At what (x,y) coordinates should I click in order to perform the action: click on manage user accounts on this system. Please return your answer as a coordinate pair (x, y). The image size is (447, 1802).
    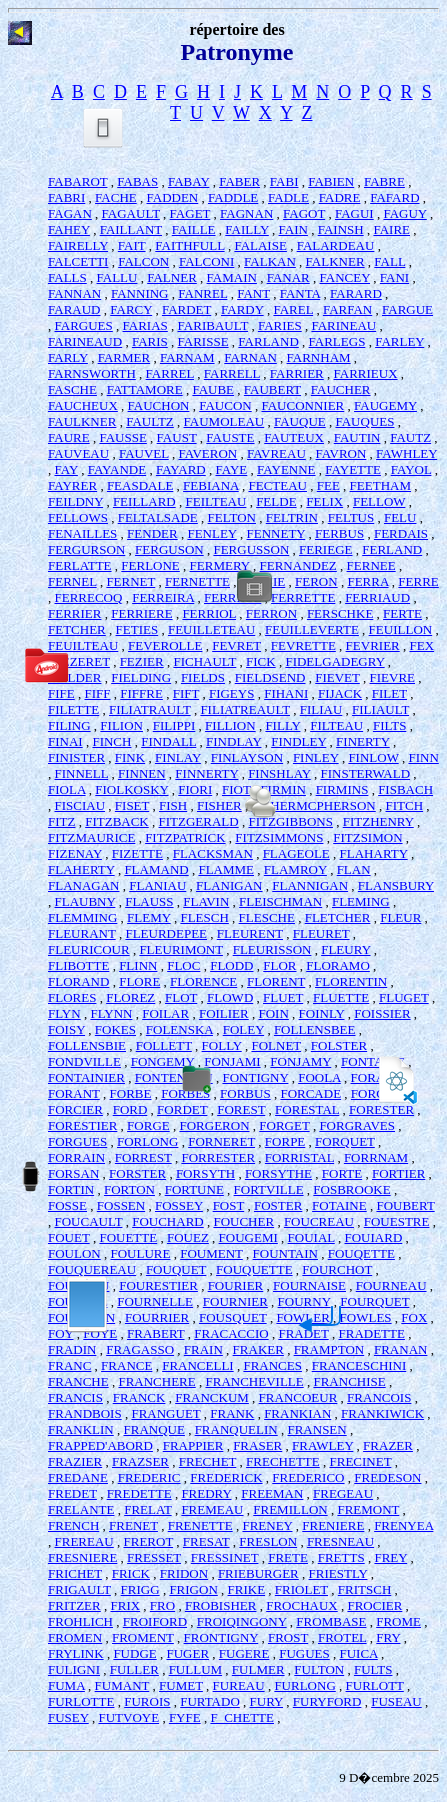
    Looking at the image, I should click on (260, 801).